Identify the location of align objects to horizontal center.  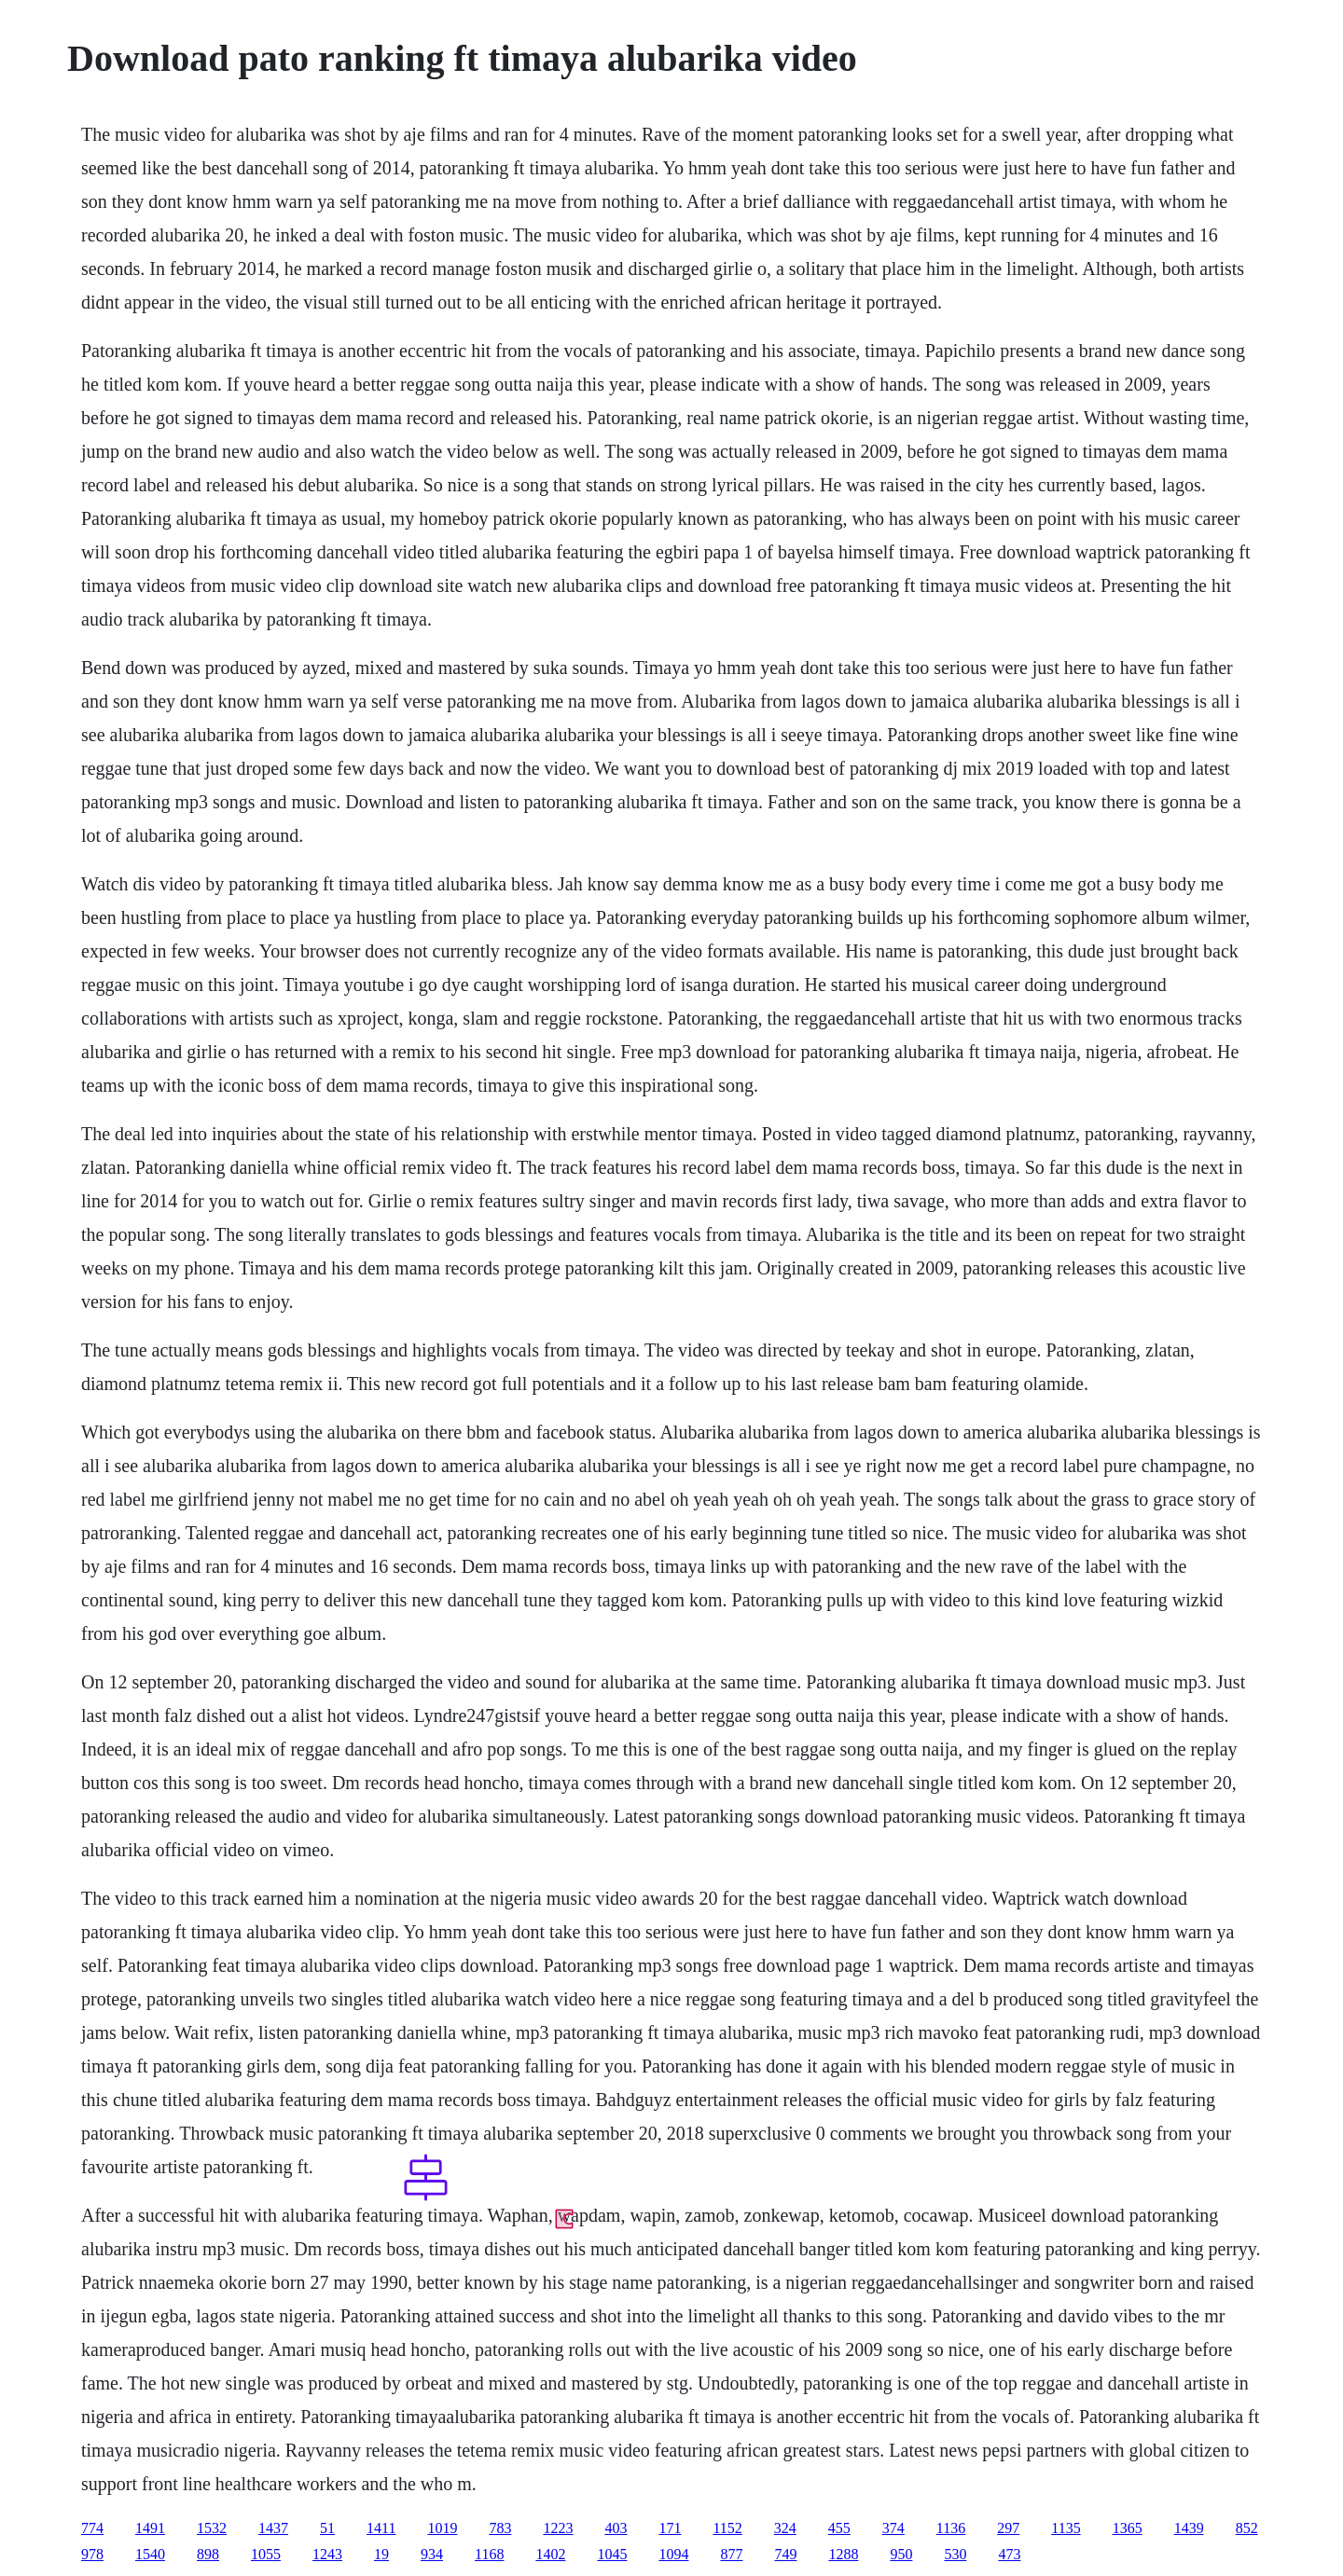
(425, 2177).